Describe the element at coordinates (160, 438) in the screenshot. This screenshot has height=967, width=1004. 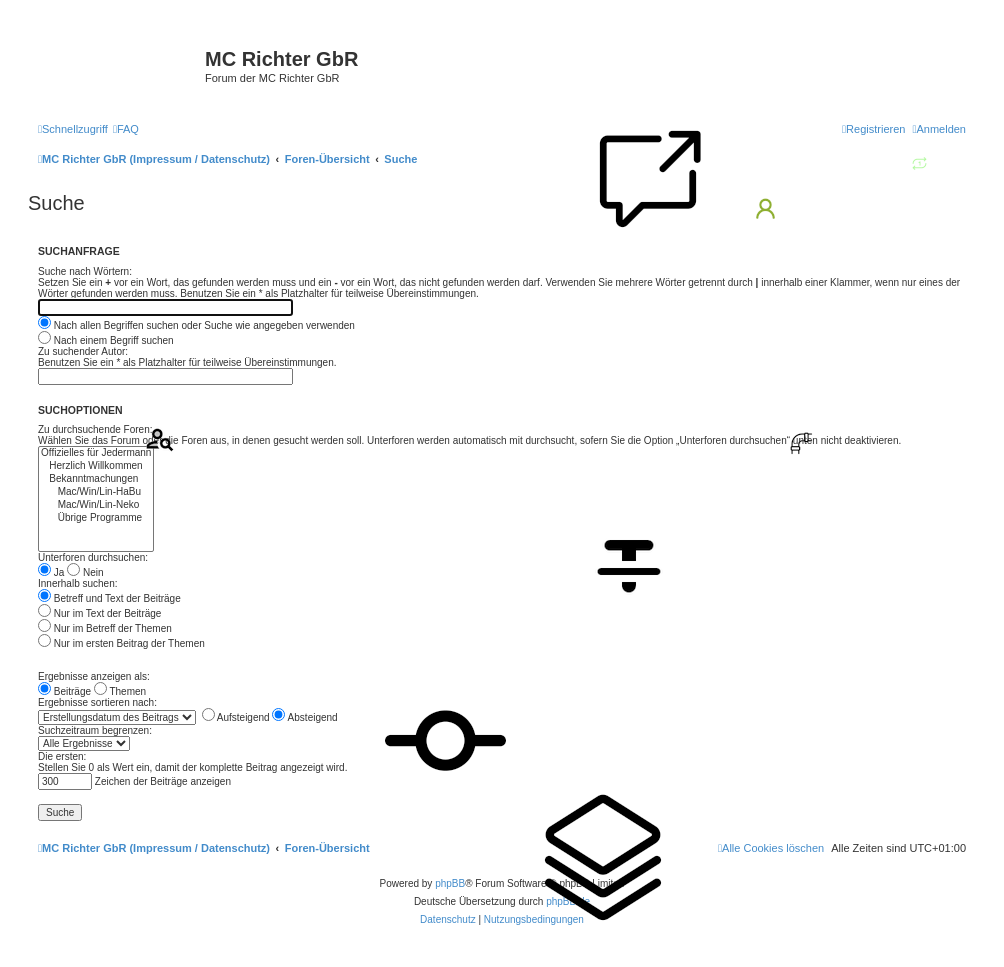
I see `search for a contact or user` at that location.